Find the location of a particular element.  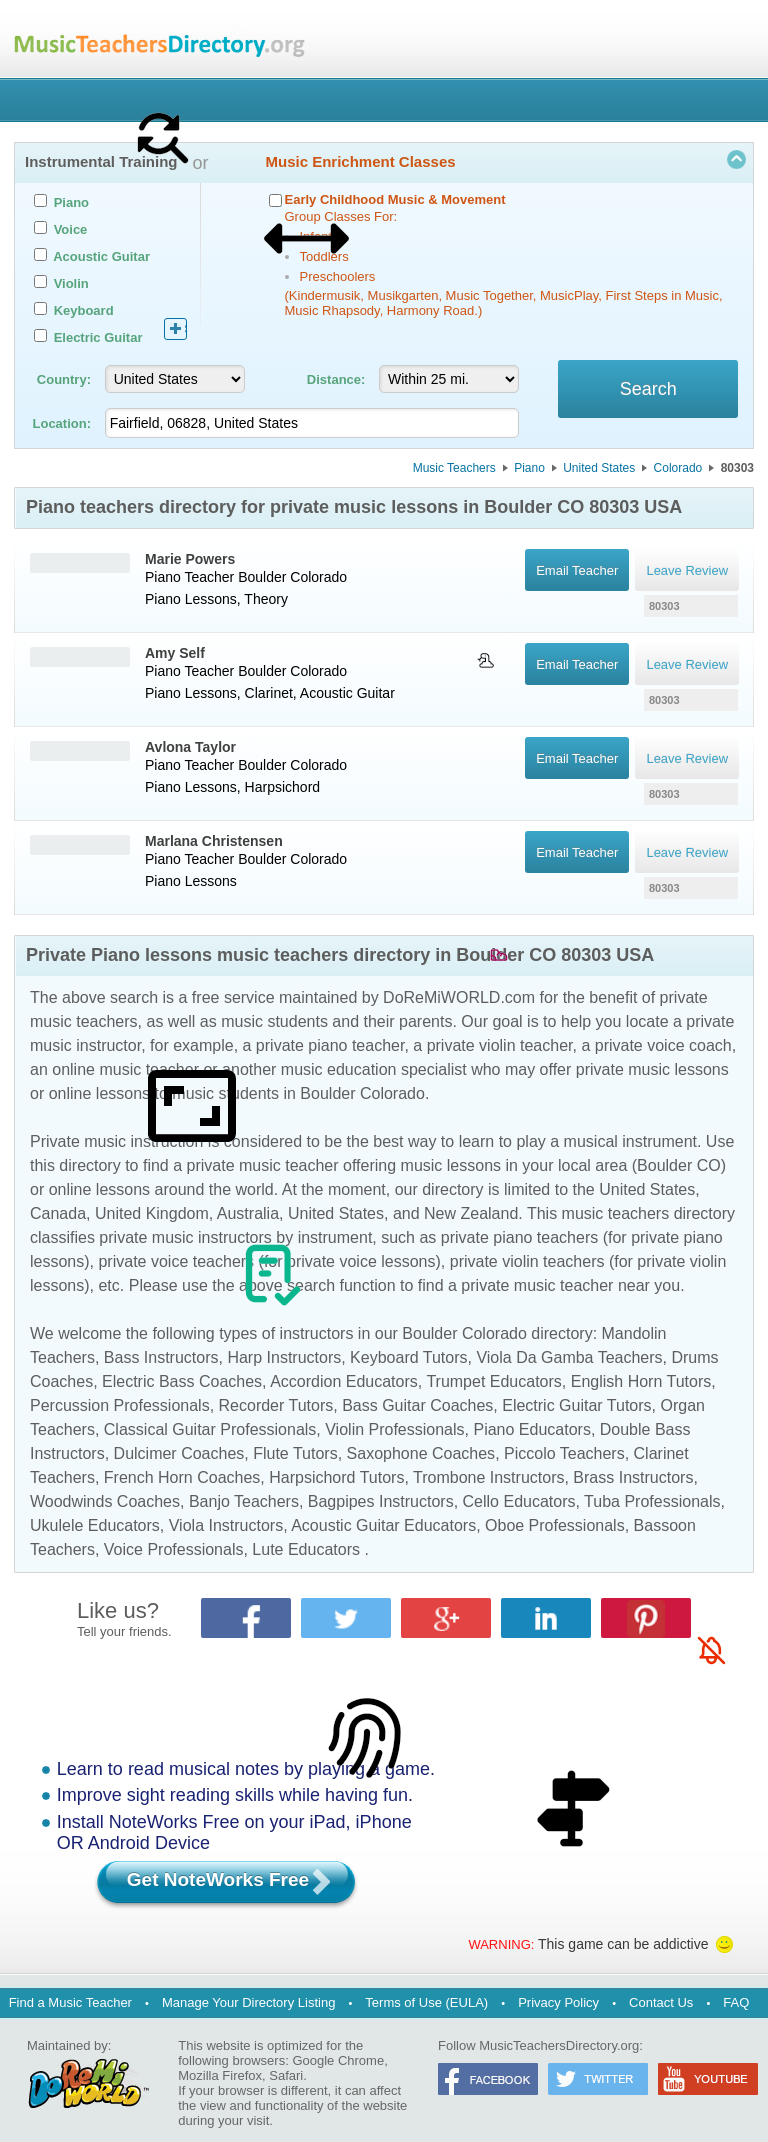

adjust aspect ratio settings is located at coordinates (192, 1106).